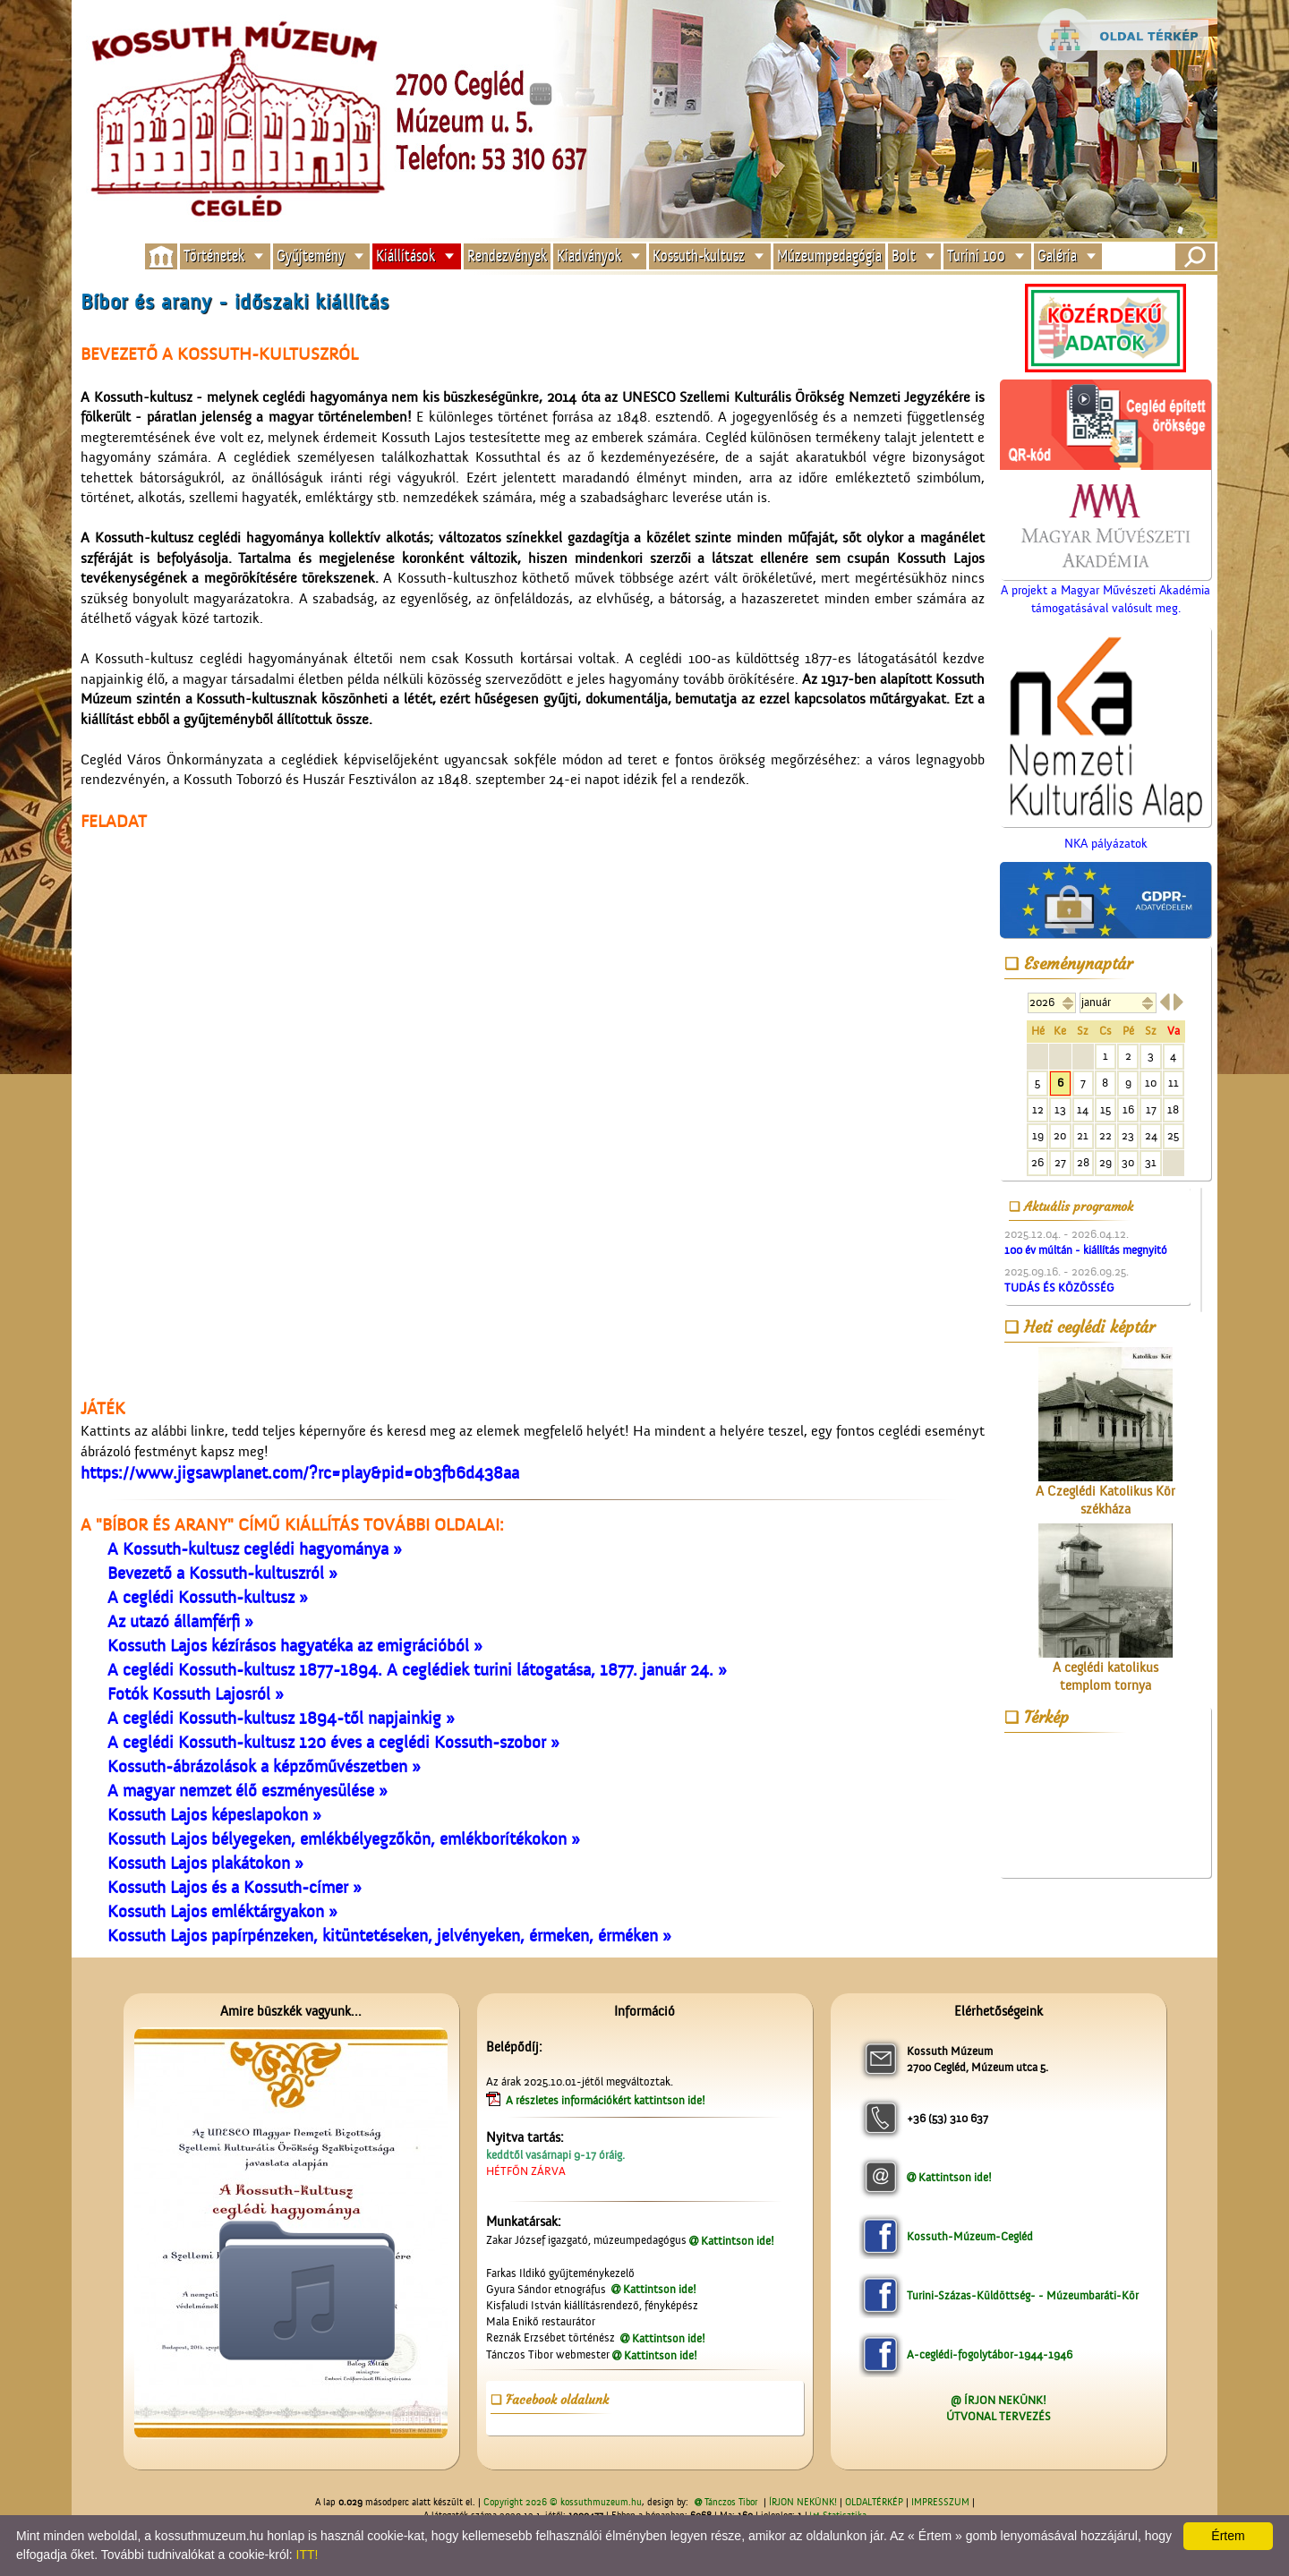 The height and width of the screenshot is (2576, 1289). Describe the element at coordinates (307, 2290) in the screenshot. I see `open your music files folder` at that location.